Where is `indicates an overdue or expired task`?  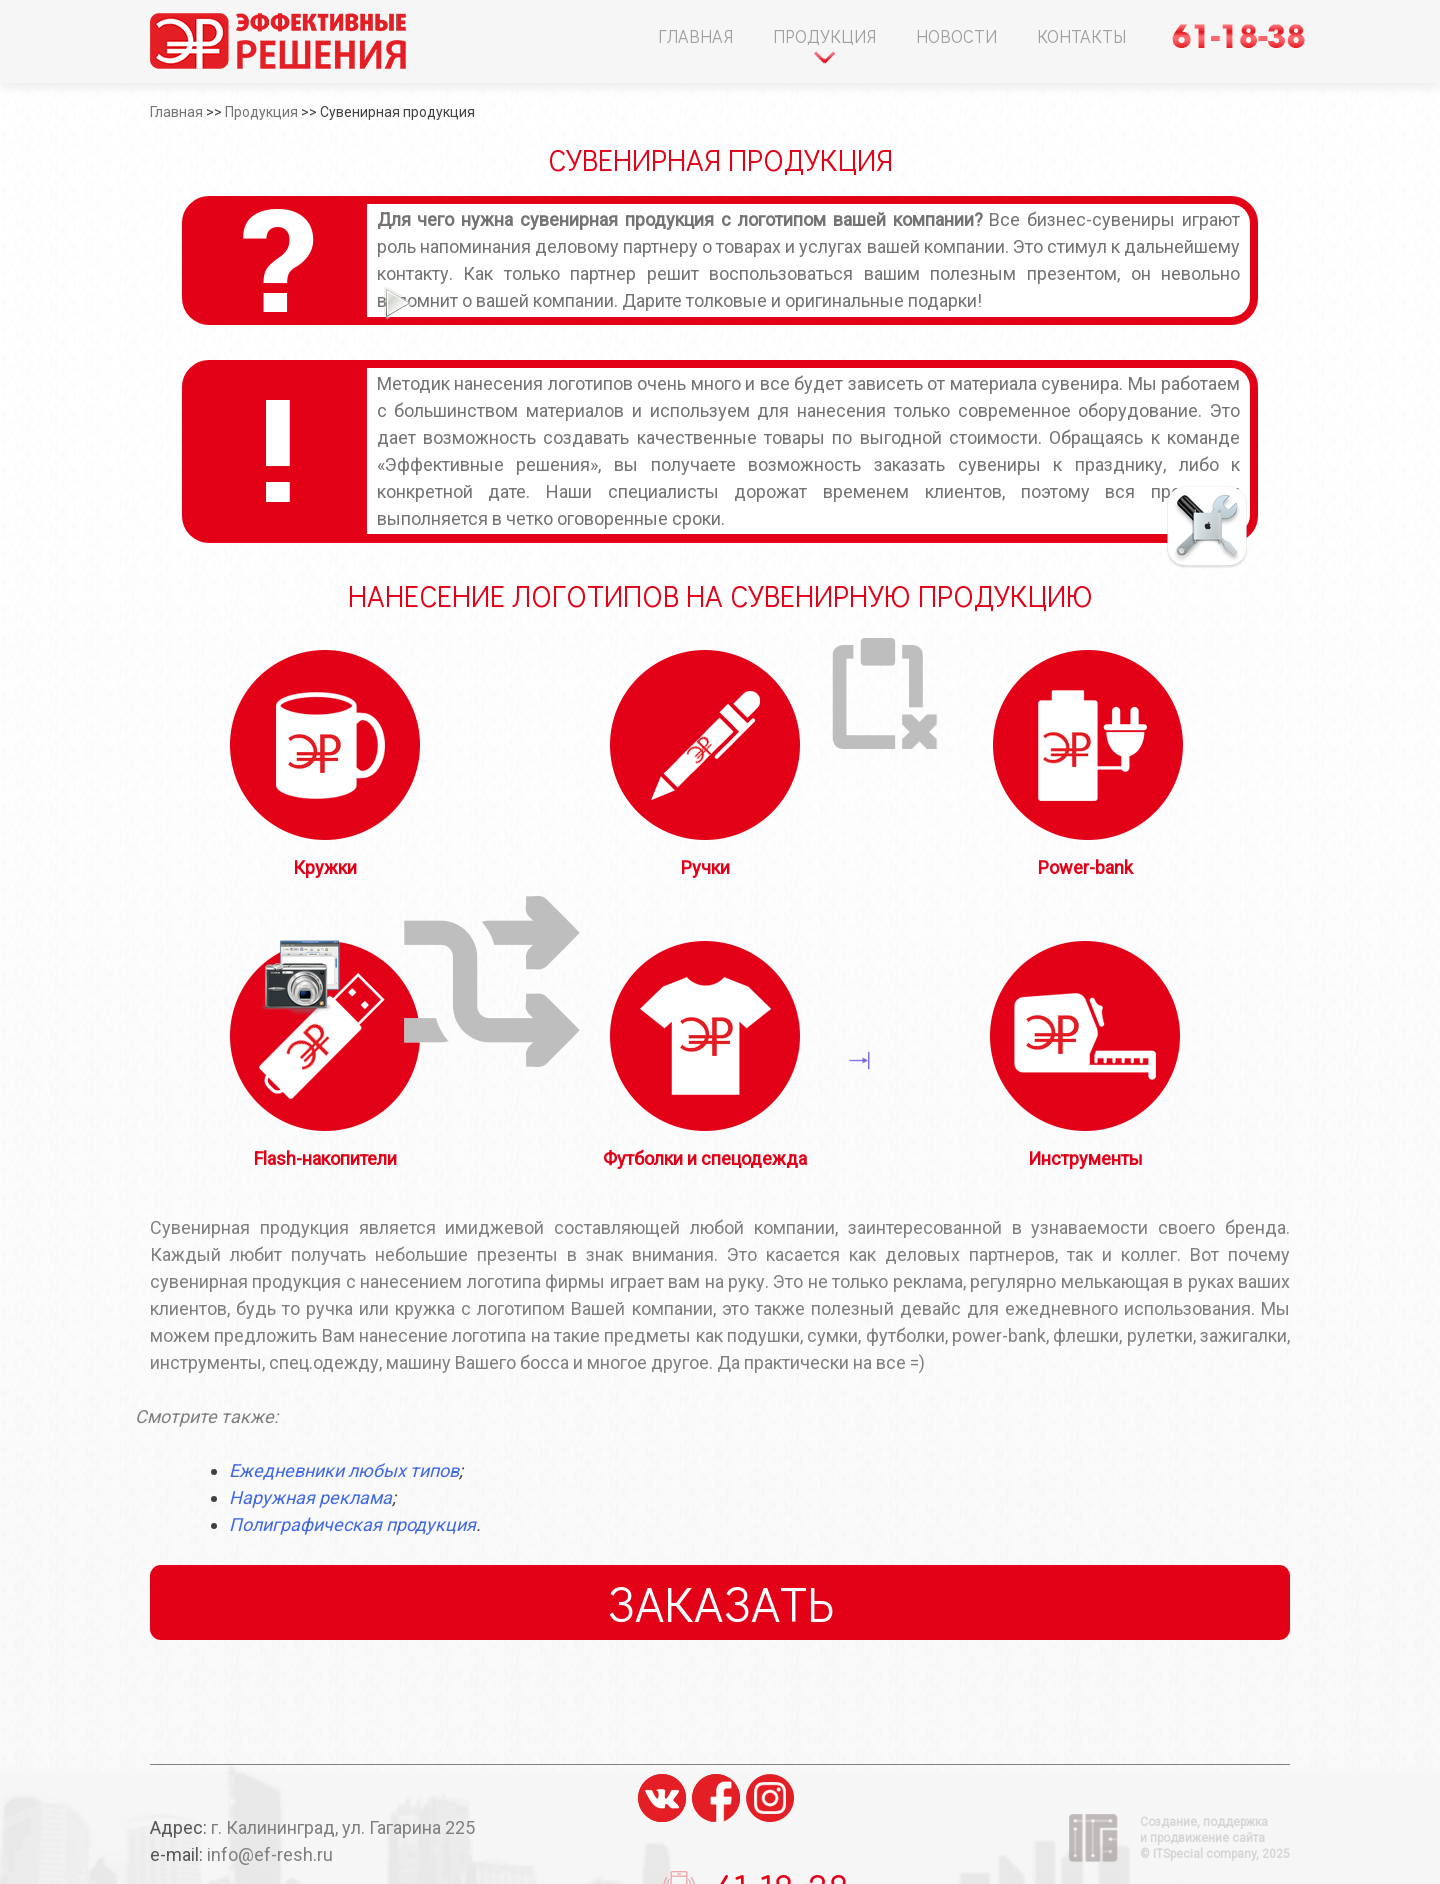 indicates an overdue or expired task is located at coordinates (881, 693).